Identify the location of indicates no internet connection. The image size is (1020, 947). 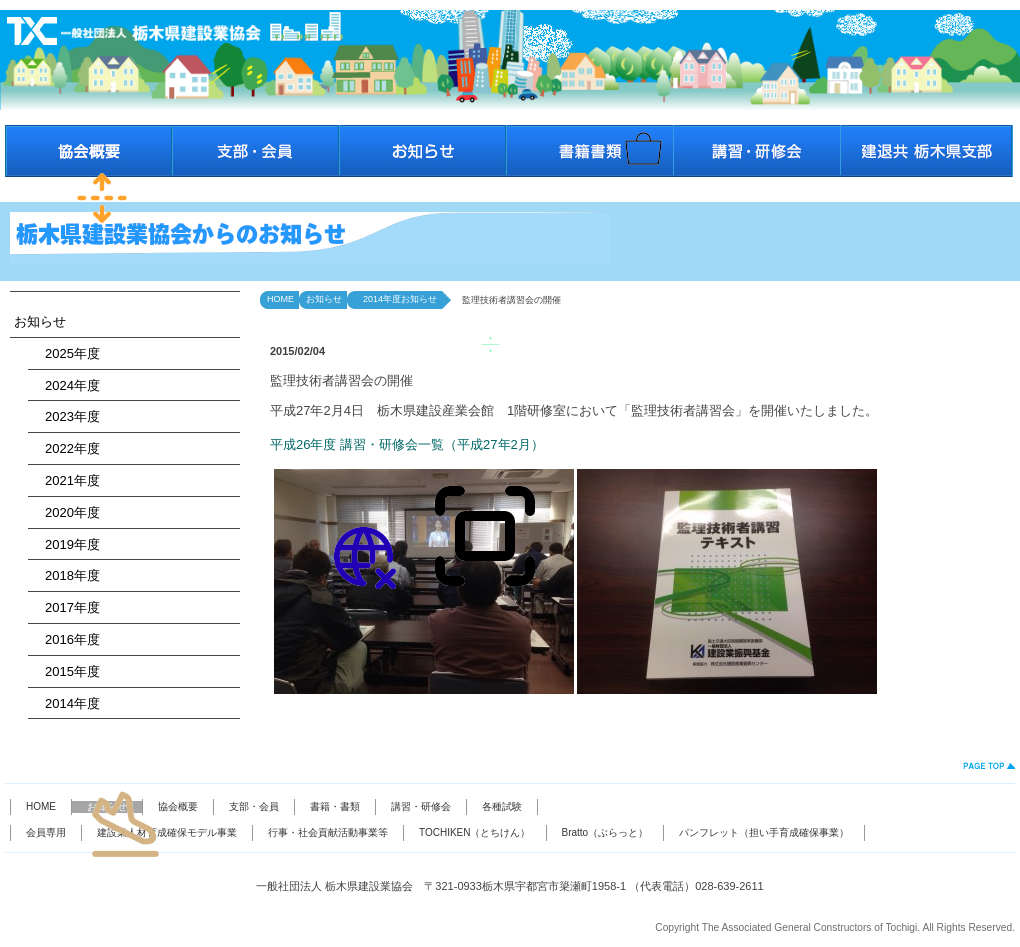
(363, 556).